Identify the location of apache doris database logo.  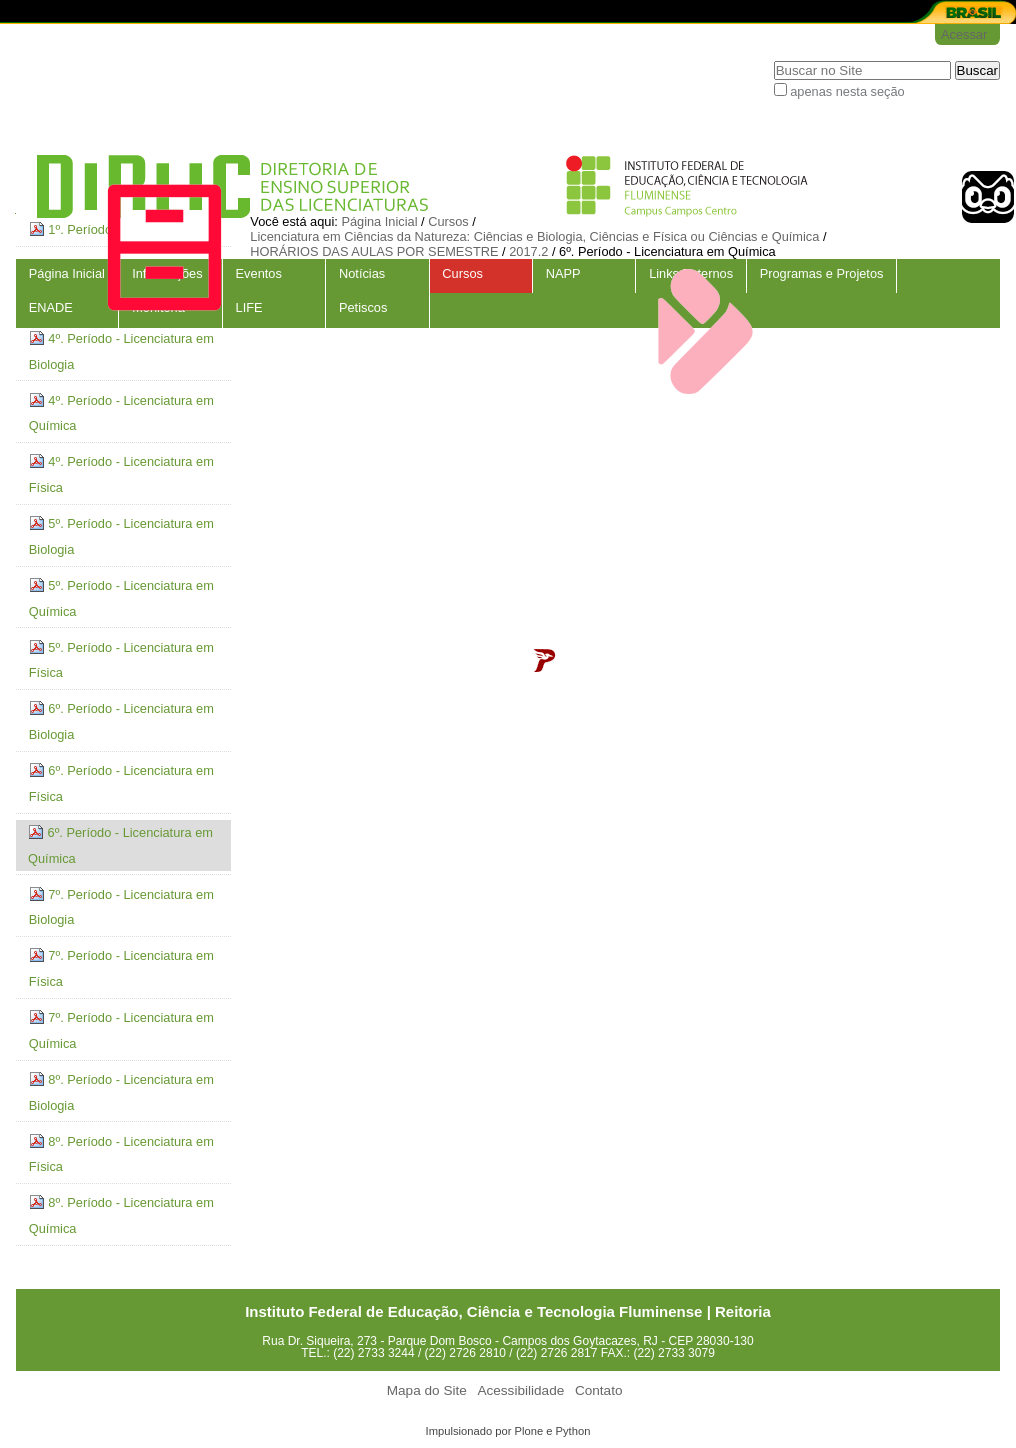
(705, 331).